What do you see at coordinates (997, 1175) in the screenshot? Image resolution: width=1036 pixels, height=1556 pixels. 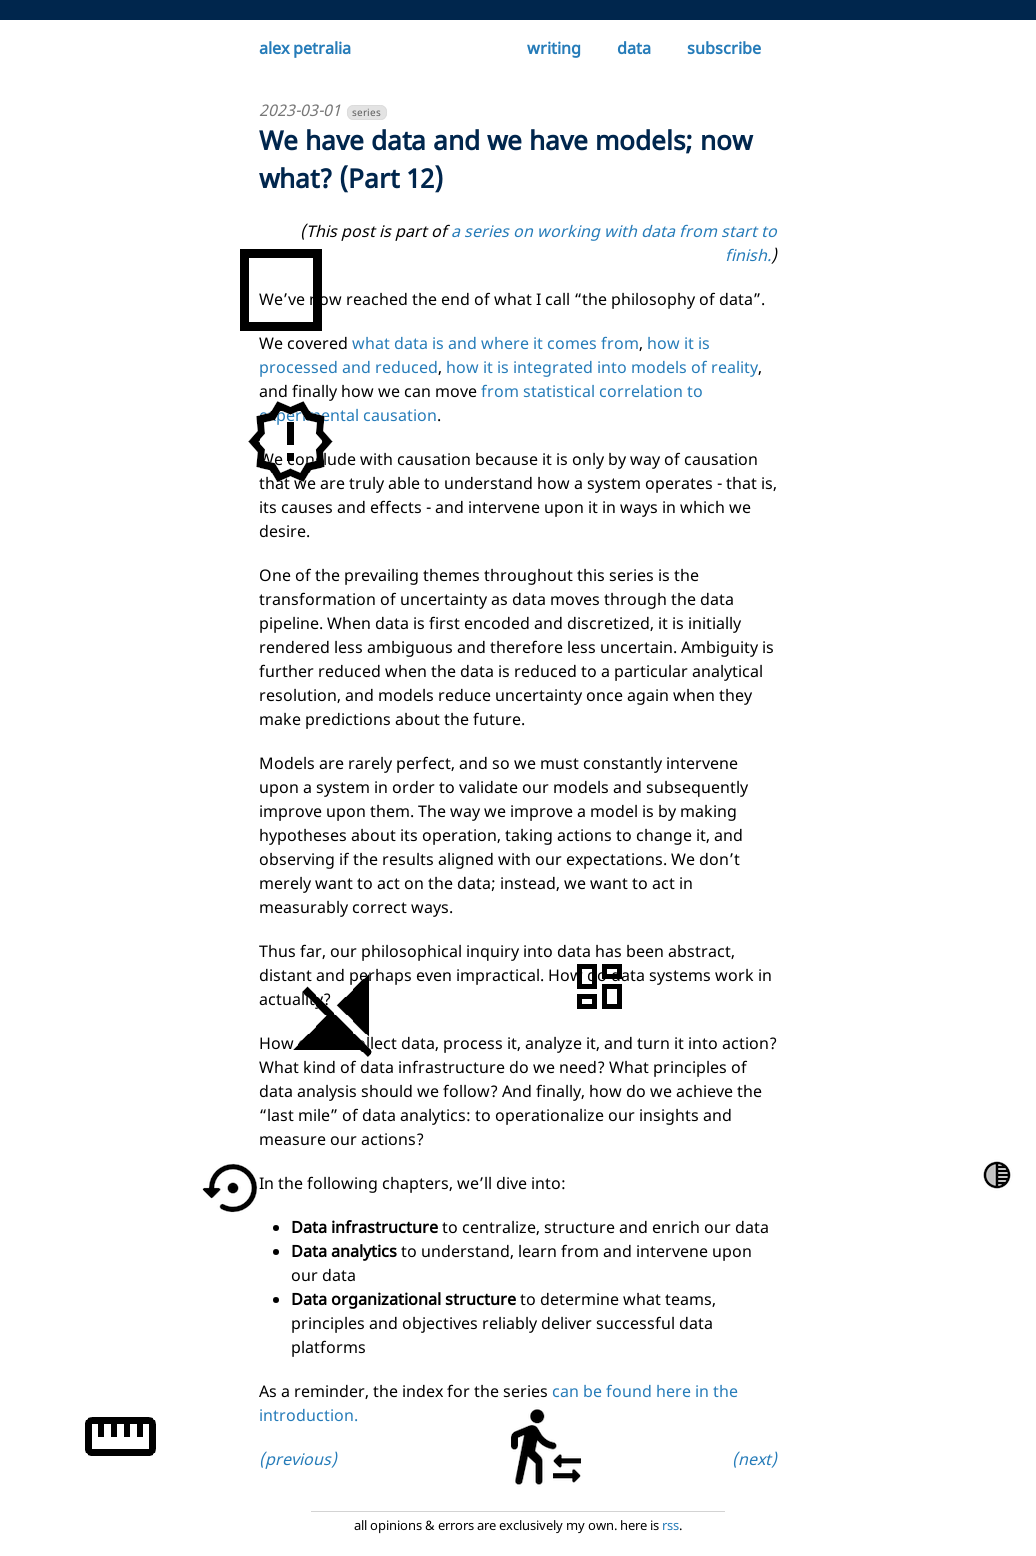 I see `adjust image contrast or tonality settings` at bounding box center [997, 1175].